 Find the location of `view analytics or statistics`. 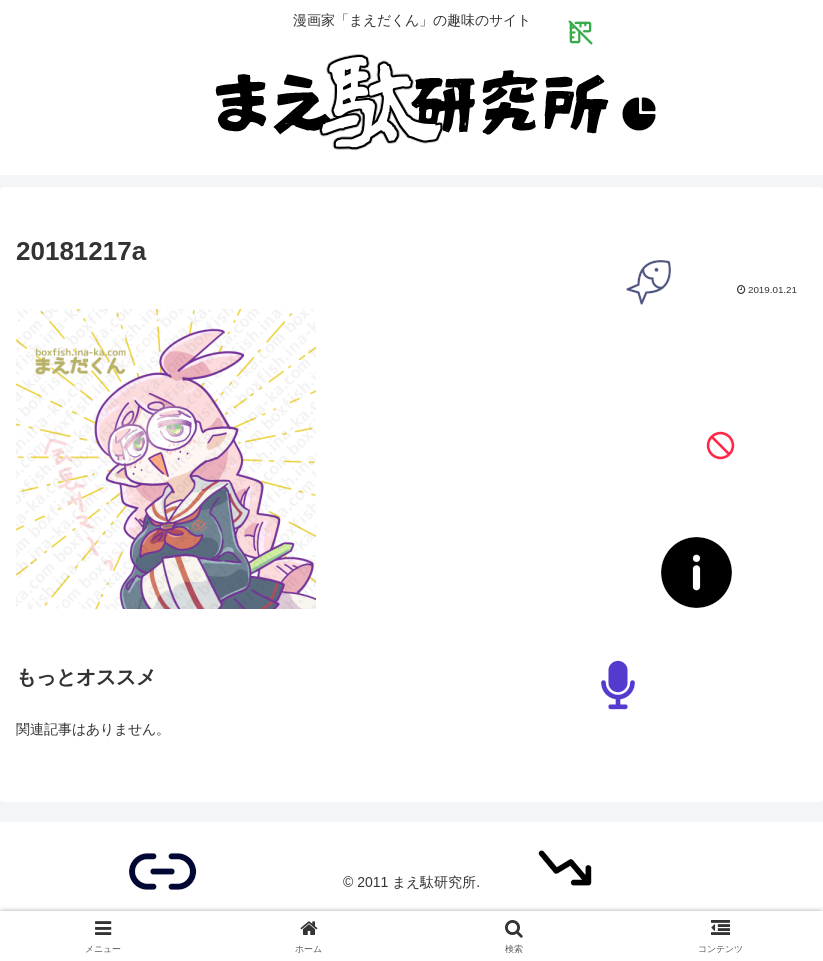

view analytics or statistics is located at coordinates (639, 114).